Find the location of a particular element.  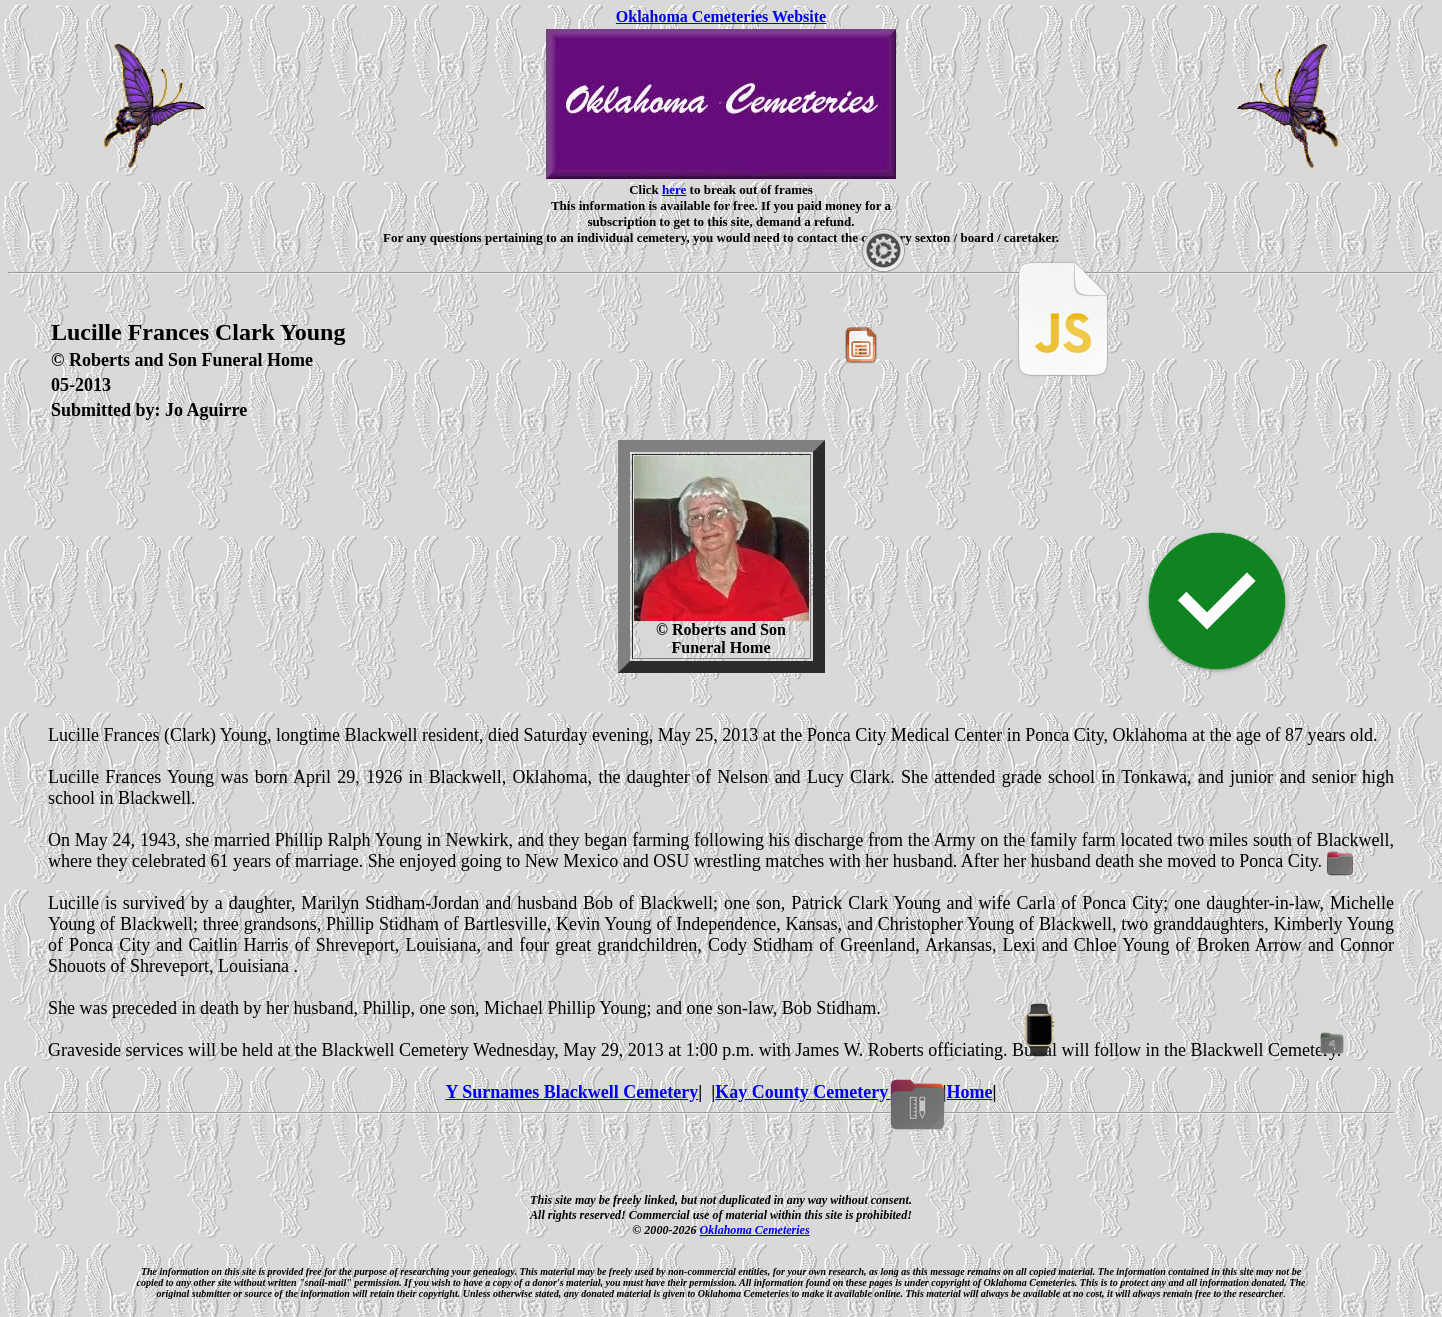

apple watch device icon is located at coordinates (1039, 1030).